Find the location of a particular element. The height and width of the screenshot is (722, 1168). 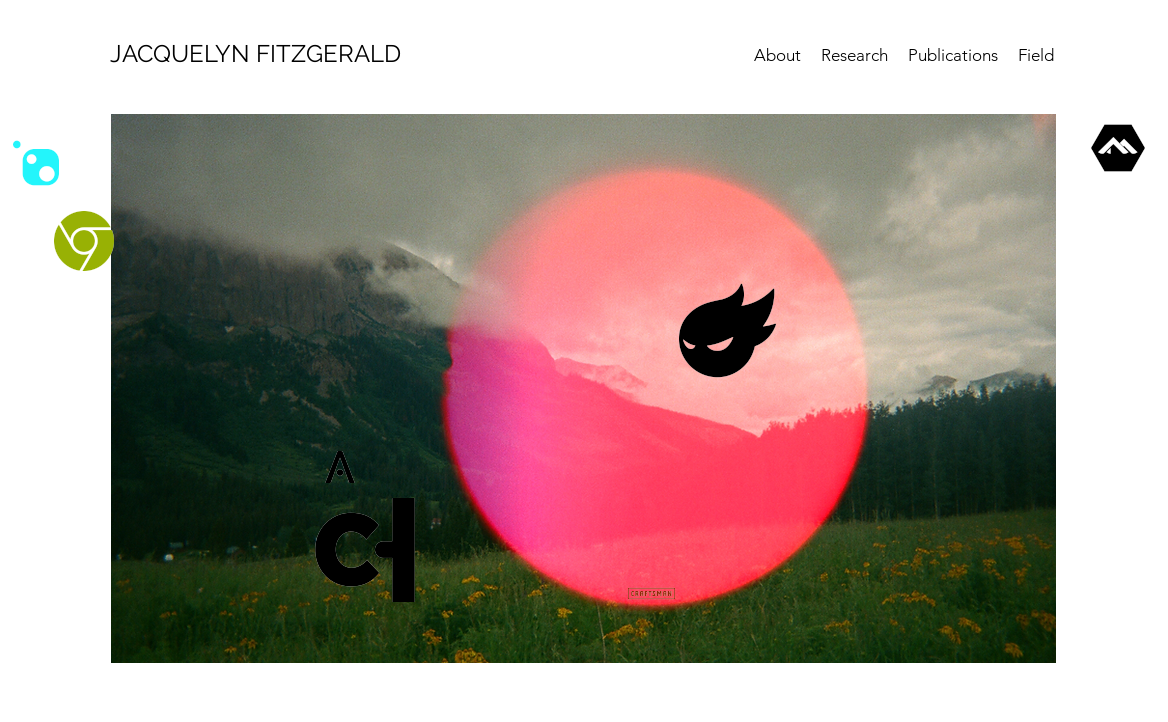

castorama home improvement store logo is located at coordinates (365, 550).